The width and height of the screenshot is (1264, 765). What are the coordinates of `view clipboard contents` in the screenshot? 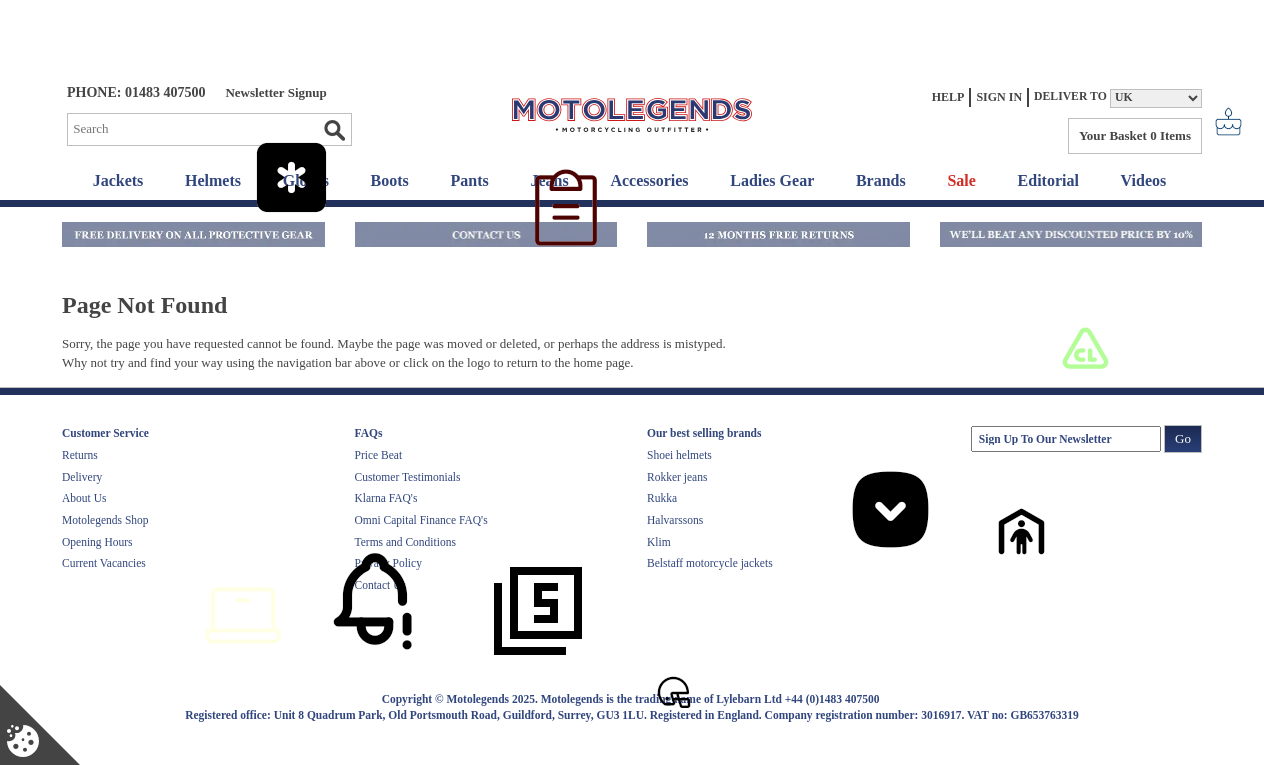 It's located at (566, 209).